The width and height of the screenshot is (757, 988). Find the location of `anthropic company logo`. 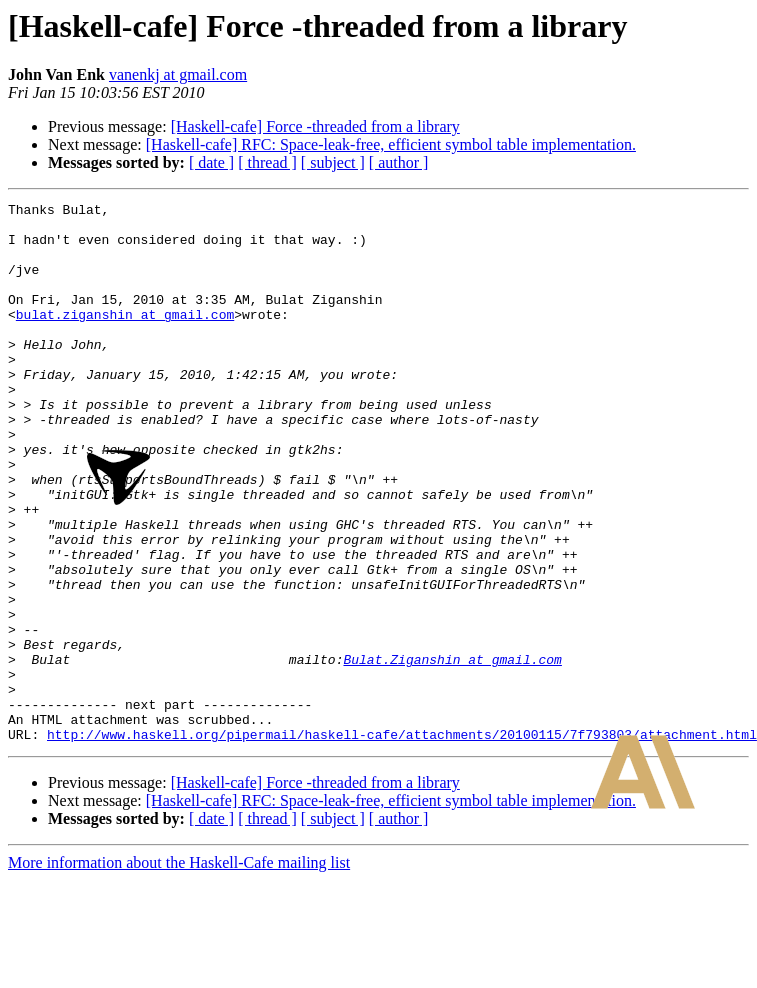

anthropic company logo is located at coordinates (643, 772).